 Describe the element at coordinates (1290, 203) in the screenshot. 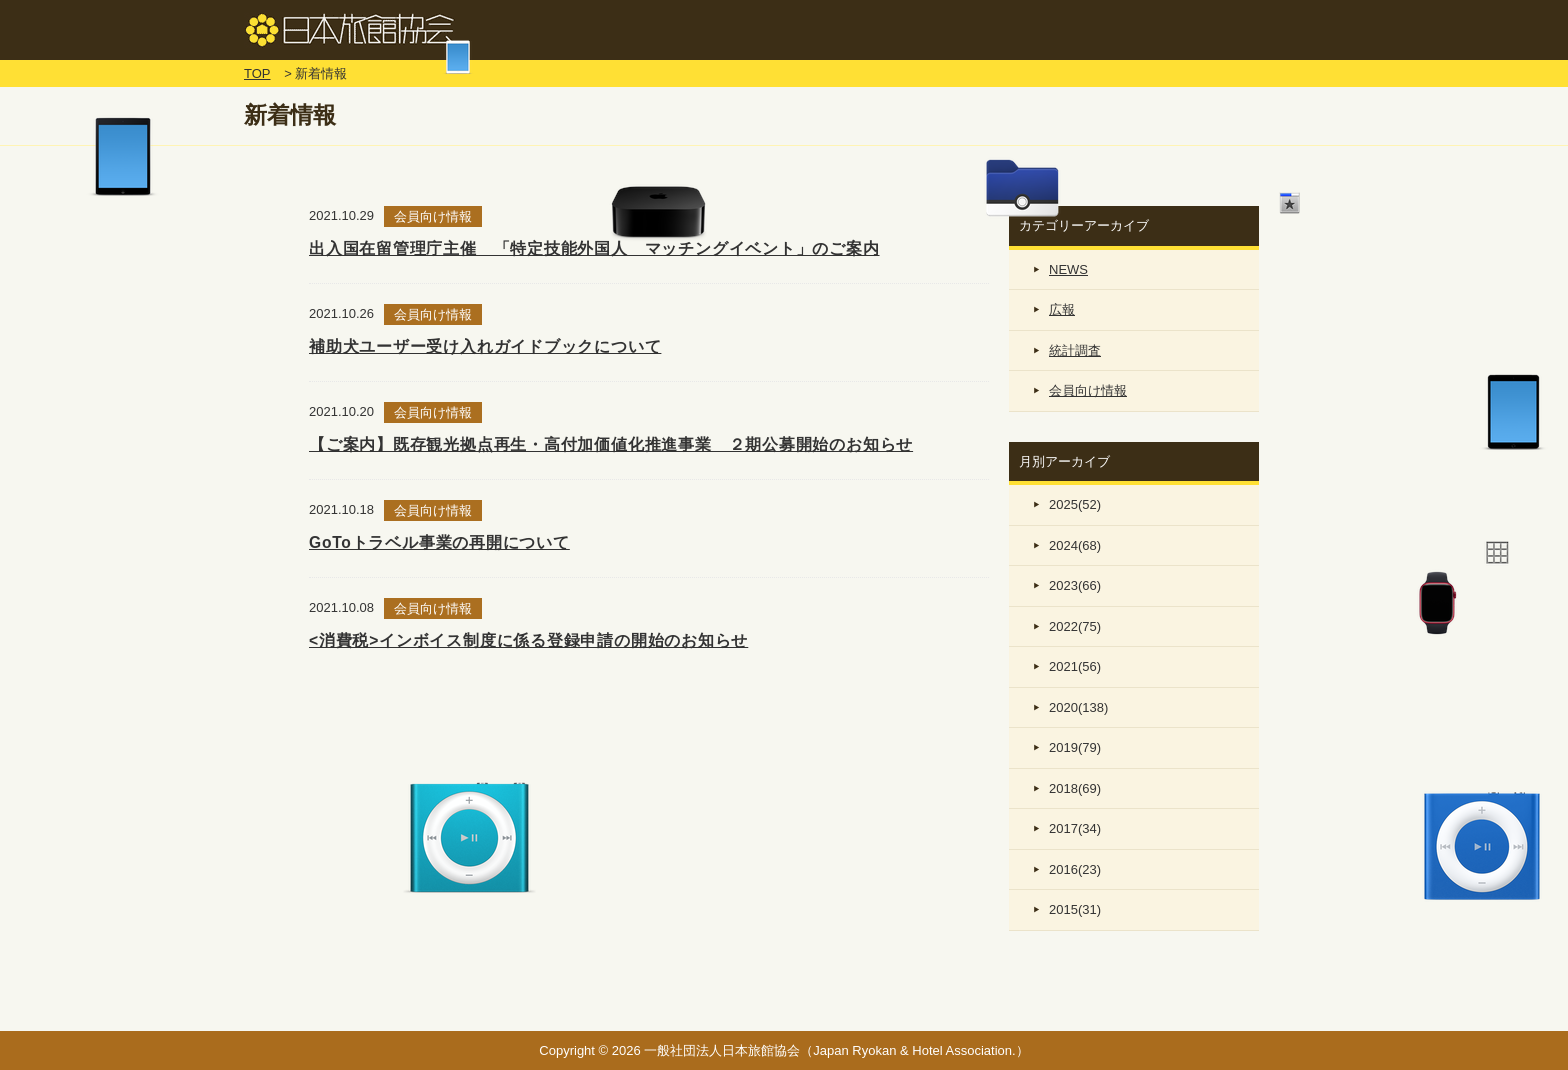

I see `access favorited items in your media library` at that location.